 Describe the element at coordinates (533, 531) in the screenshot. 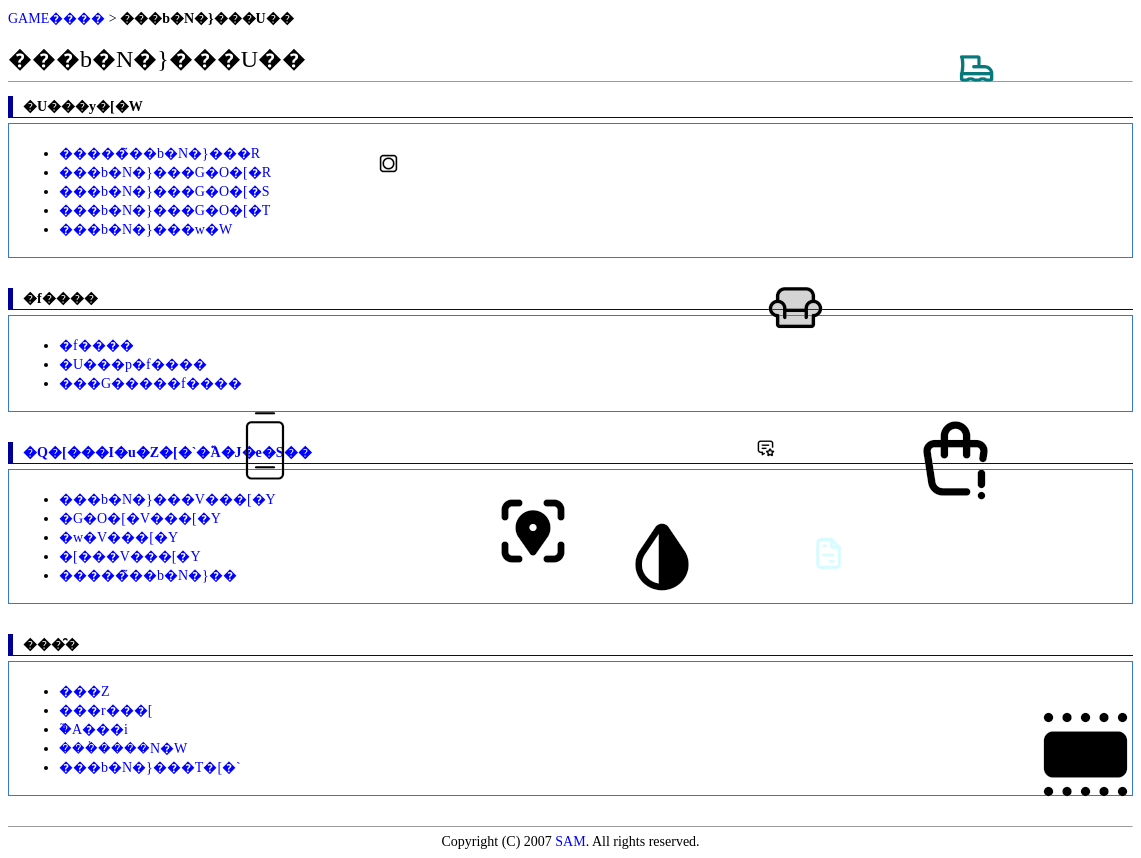

I see `activate live view mode for real-time location tracking` at that location.